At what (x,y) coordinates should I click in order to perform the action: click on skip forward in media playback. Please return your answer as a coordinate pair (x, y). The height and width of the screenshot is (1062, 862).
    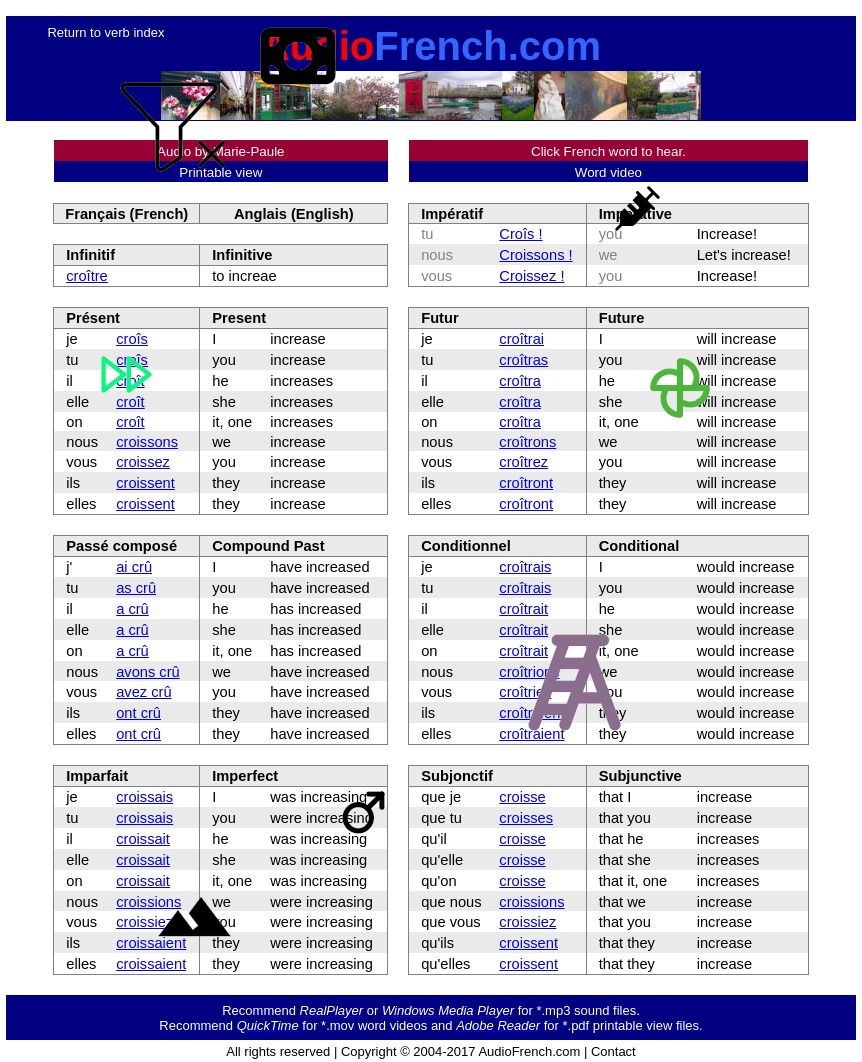
    Looking at the image, I should click on (126, 374).